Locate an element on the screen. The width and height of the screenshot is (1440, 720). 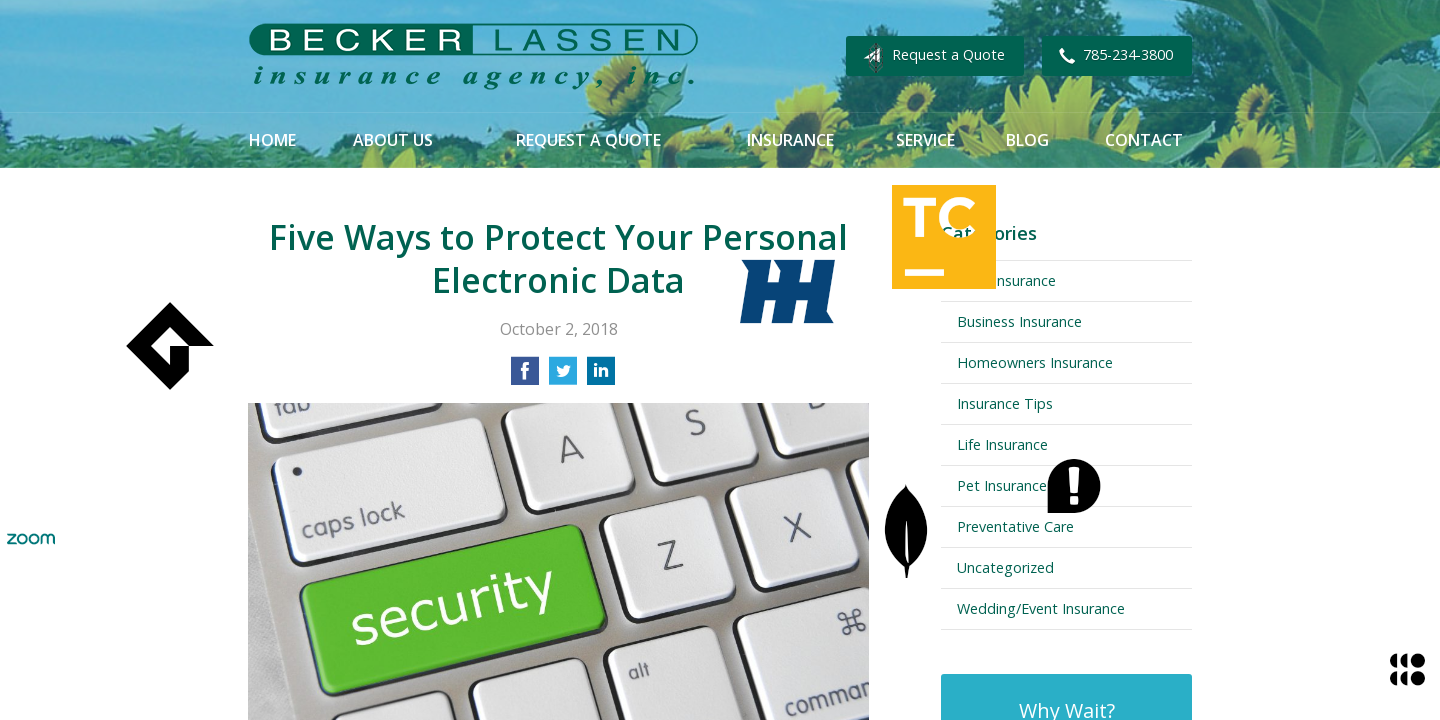
folium mapping library logo is located at coordinates (876, 58).